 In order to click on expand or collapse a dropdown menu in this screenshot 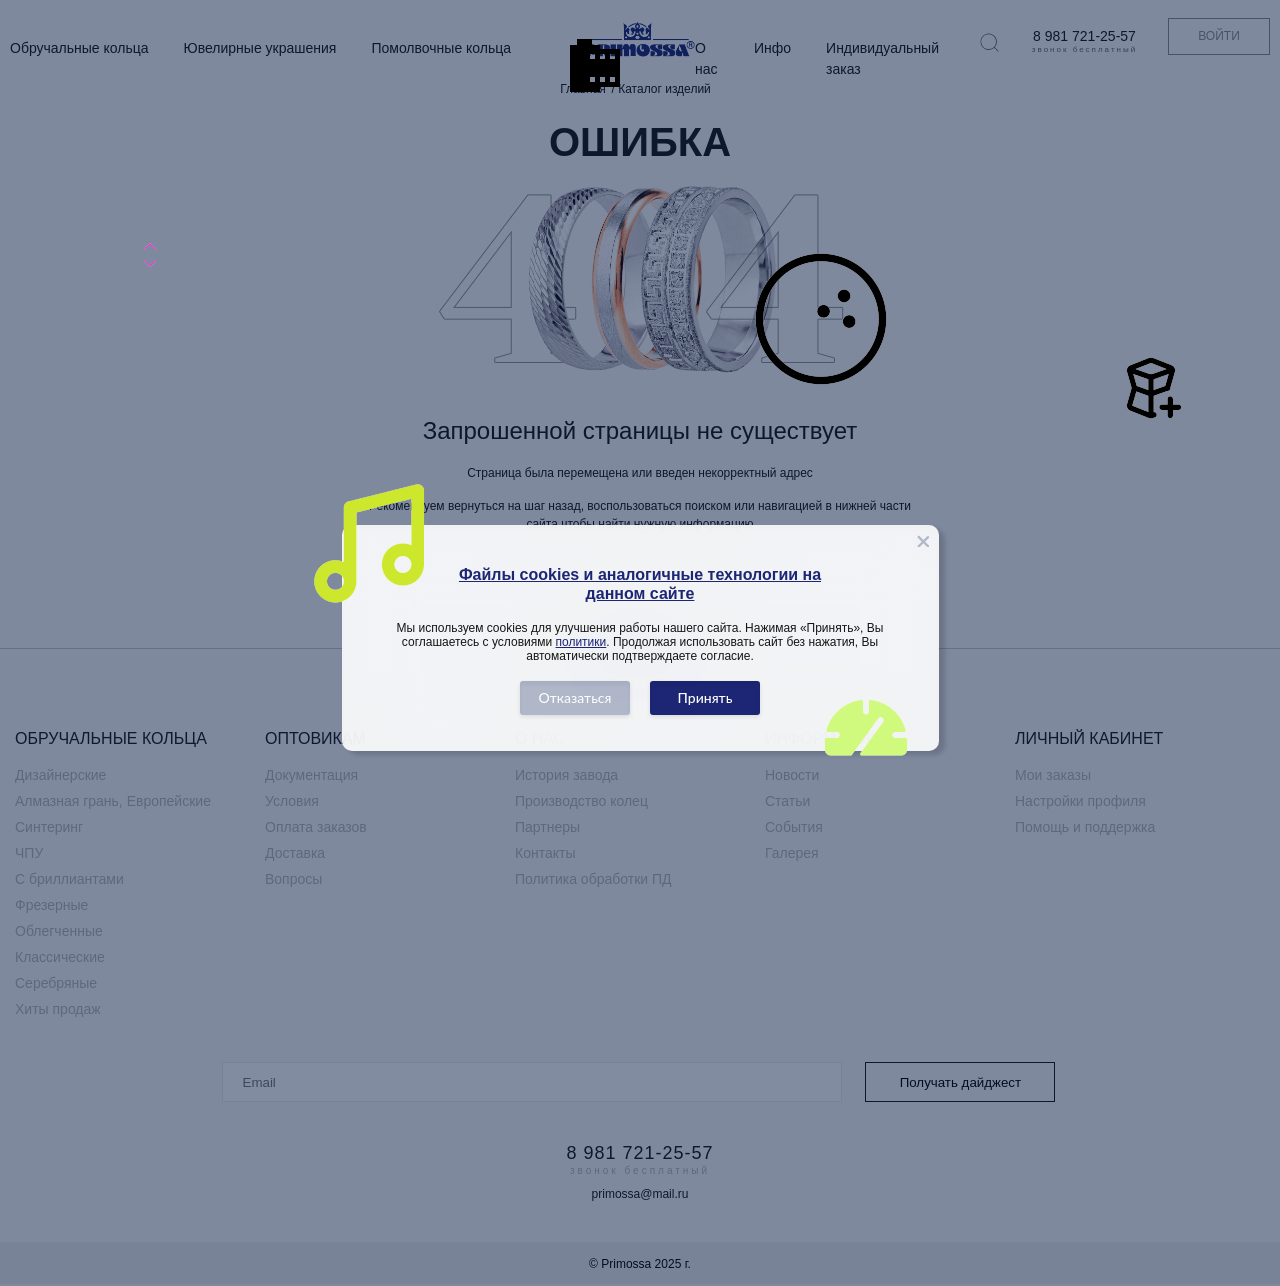, I will do `click(150, 255)`.